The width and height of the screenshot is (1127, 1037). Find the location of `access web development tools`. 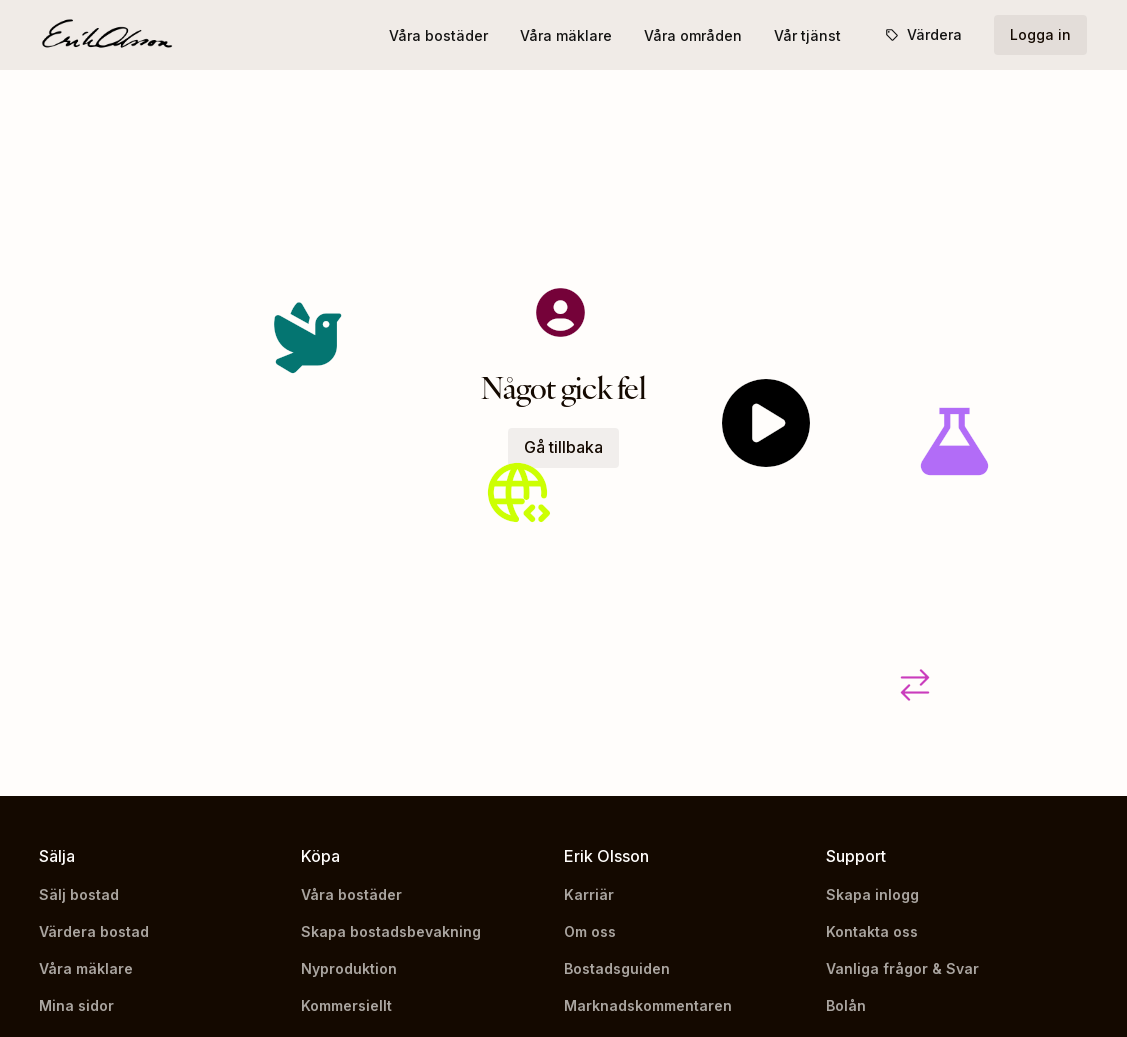

access web development tools is located at coordinates (517, 492).